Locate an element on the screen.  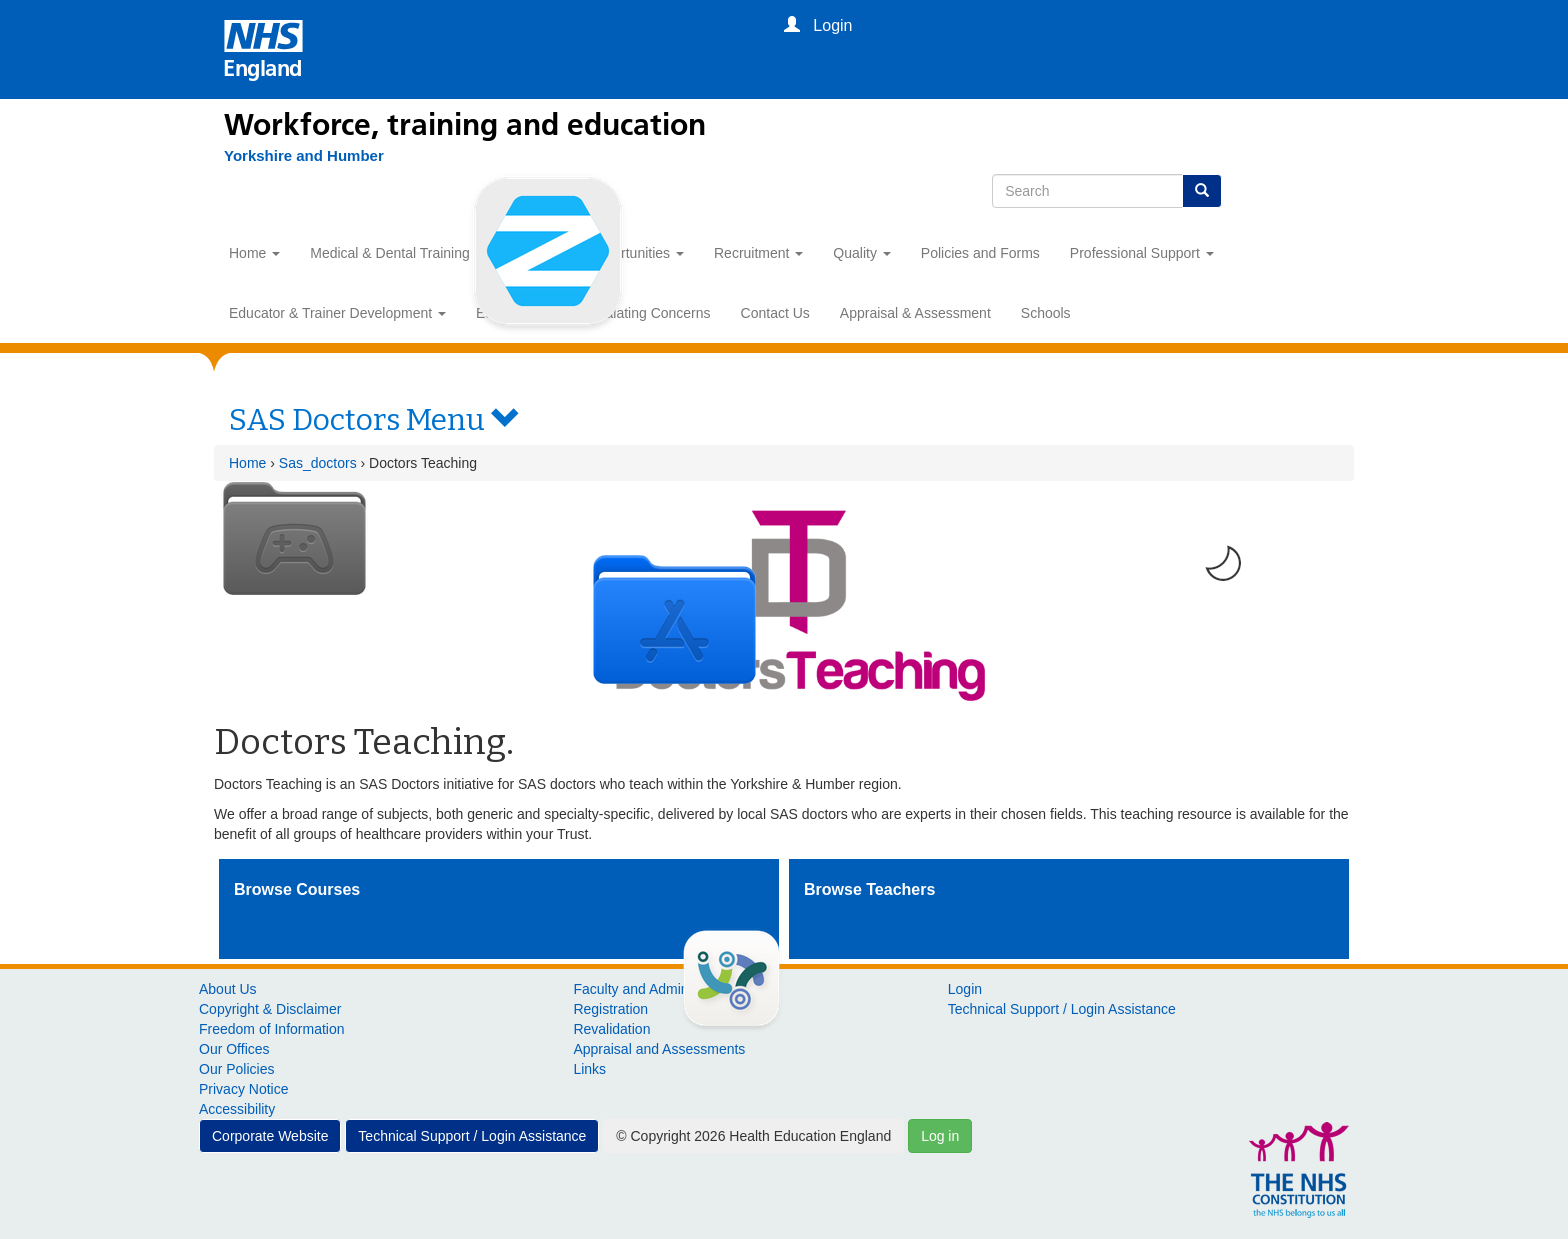
open templates folder is located at coordinates (674, 619).